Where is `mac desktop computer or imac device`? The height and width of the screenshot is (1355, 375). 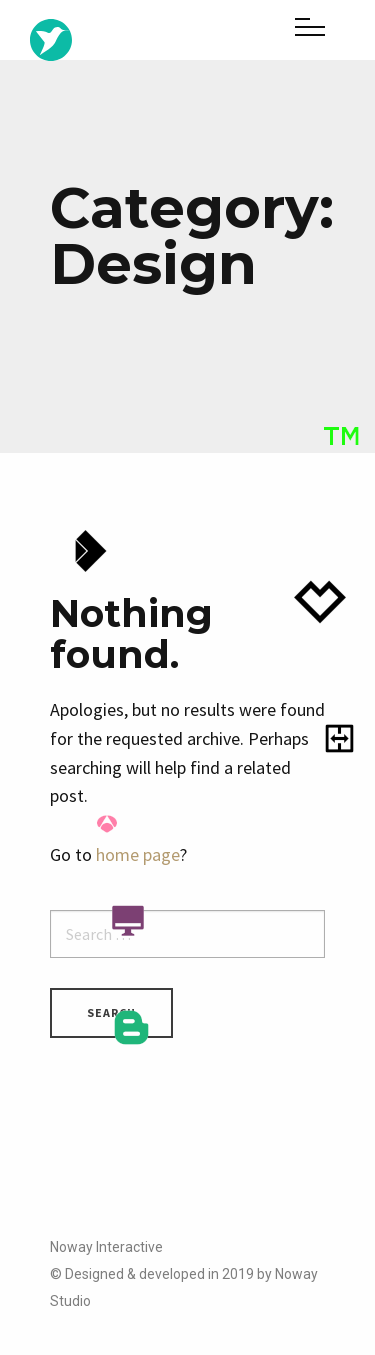 mac desktop computer or imac device is located at coordinates (128, 920).